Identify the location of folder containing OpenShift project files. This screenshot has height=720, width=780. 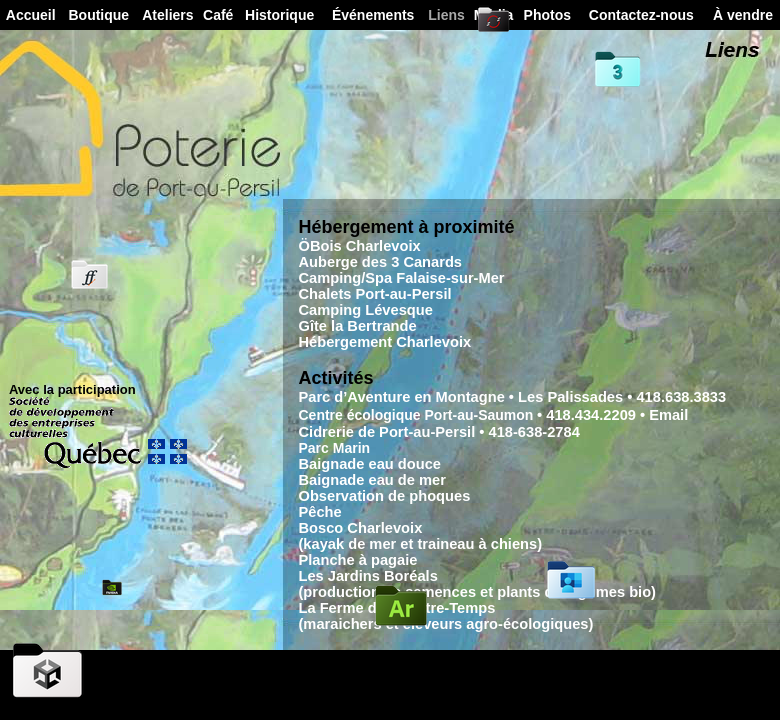
(493, 20).